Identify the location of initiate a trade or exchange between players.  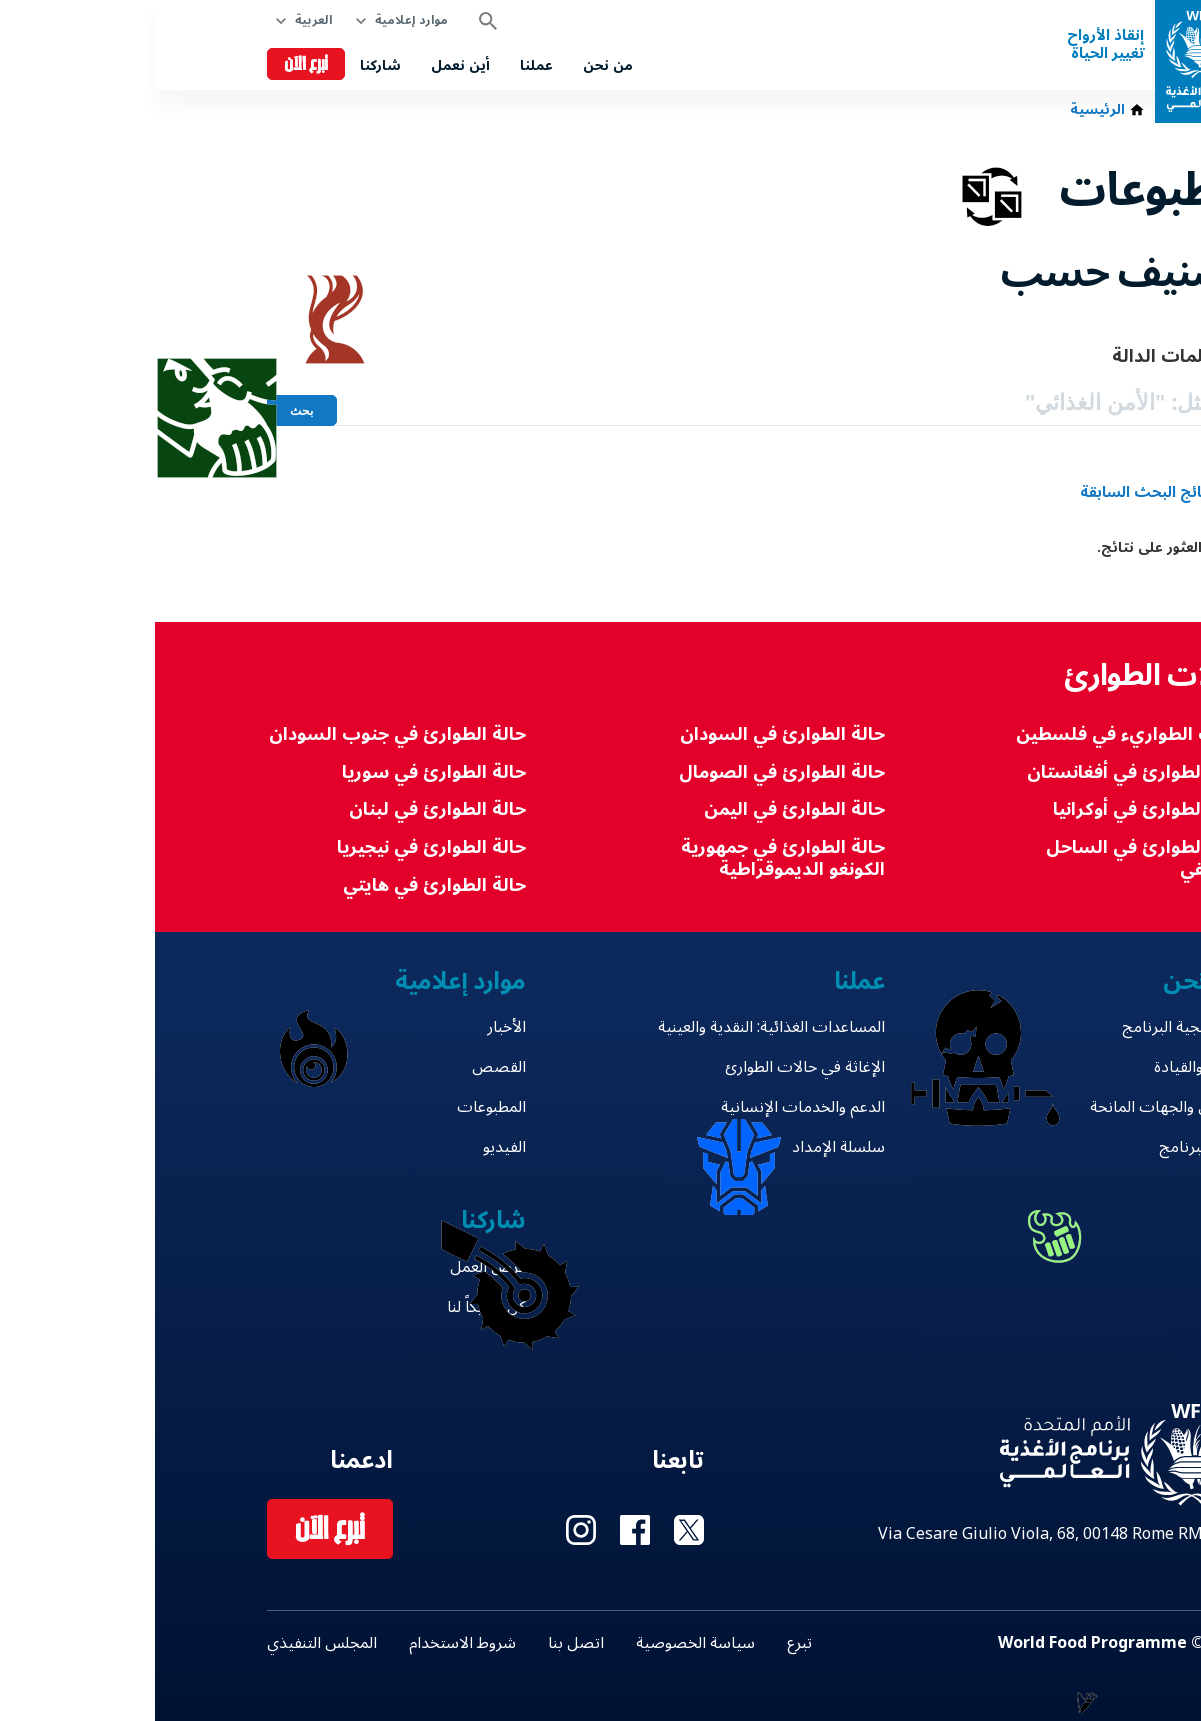
(992, 197).